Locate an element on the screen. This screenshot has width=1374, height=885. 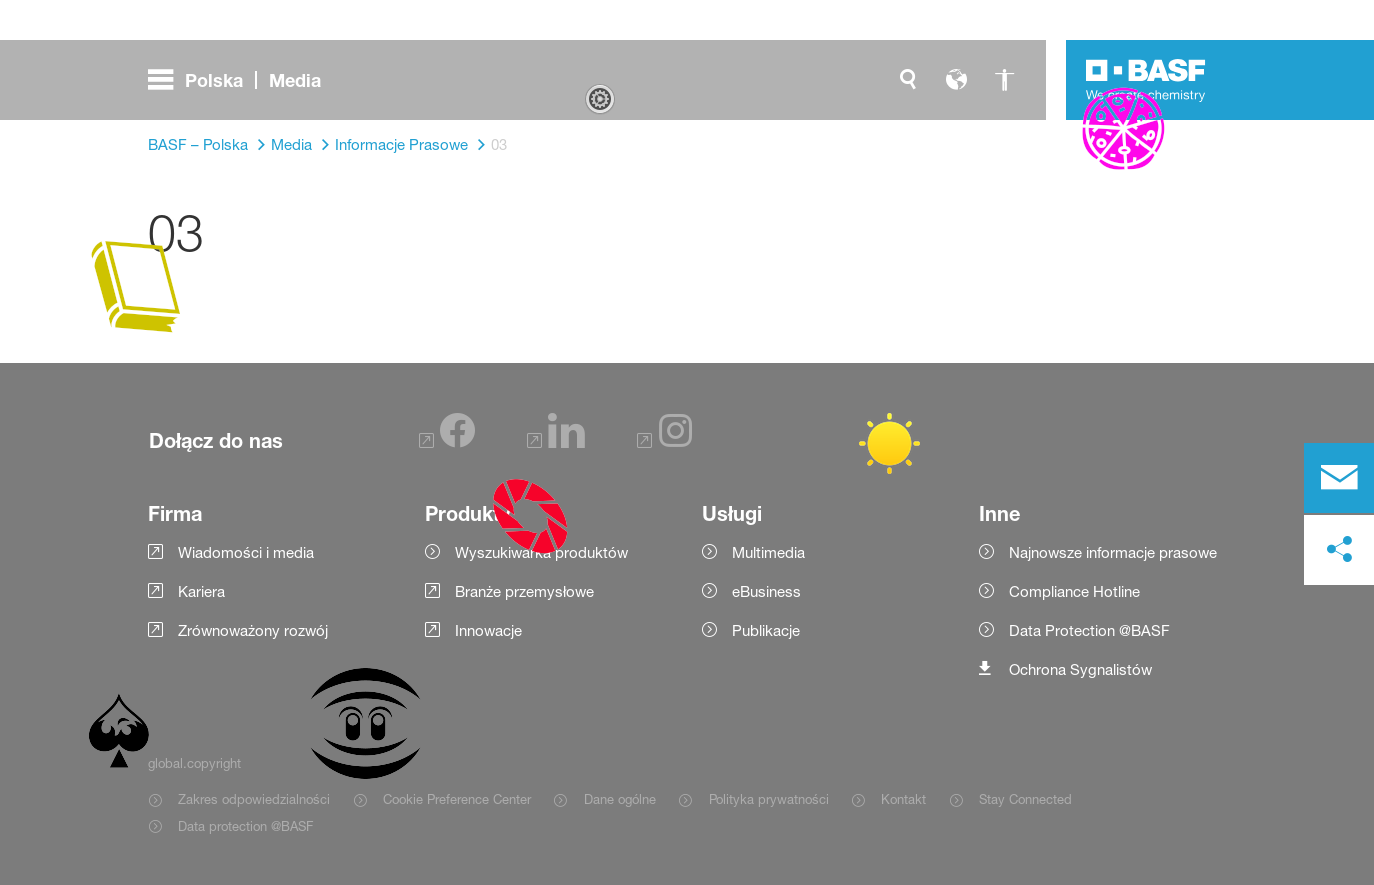
indicates a hot streak or winning hand in a card game is located at coordinates (119, 731).